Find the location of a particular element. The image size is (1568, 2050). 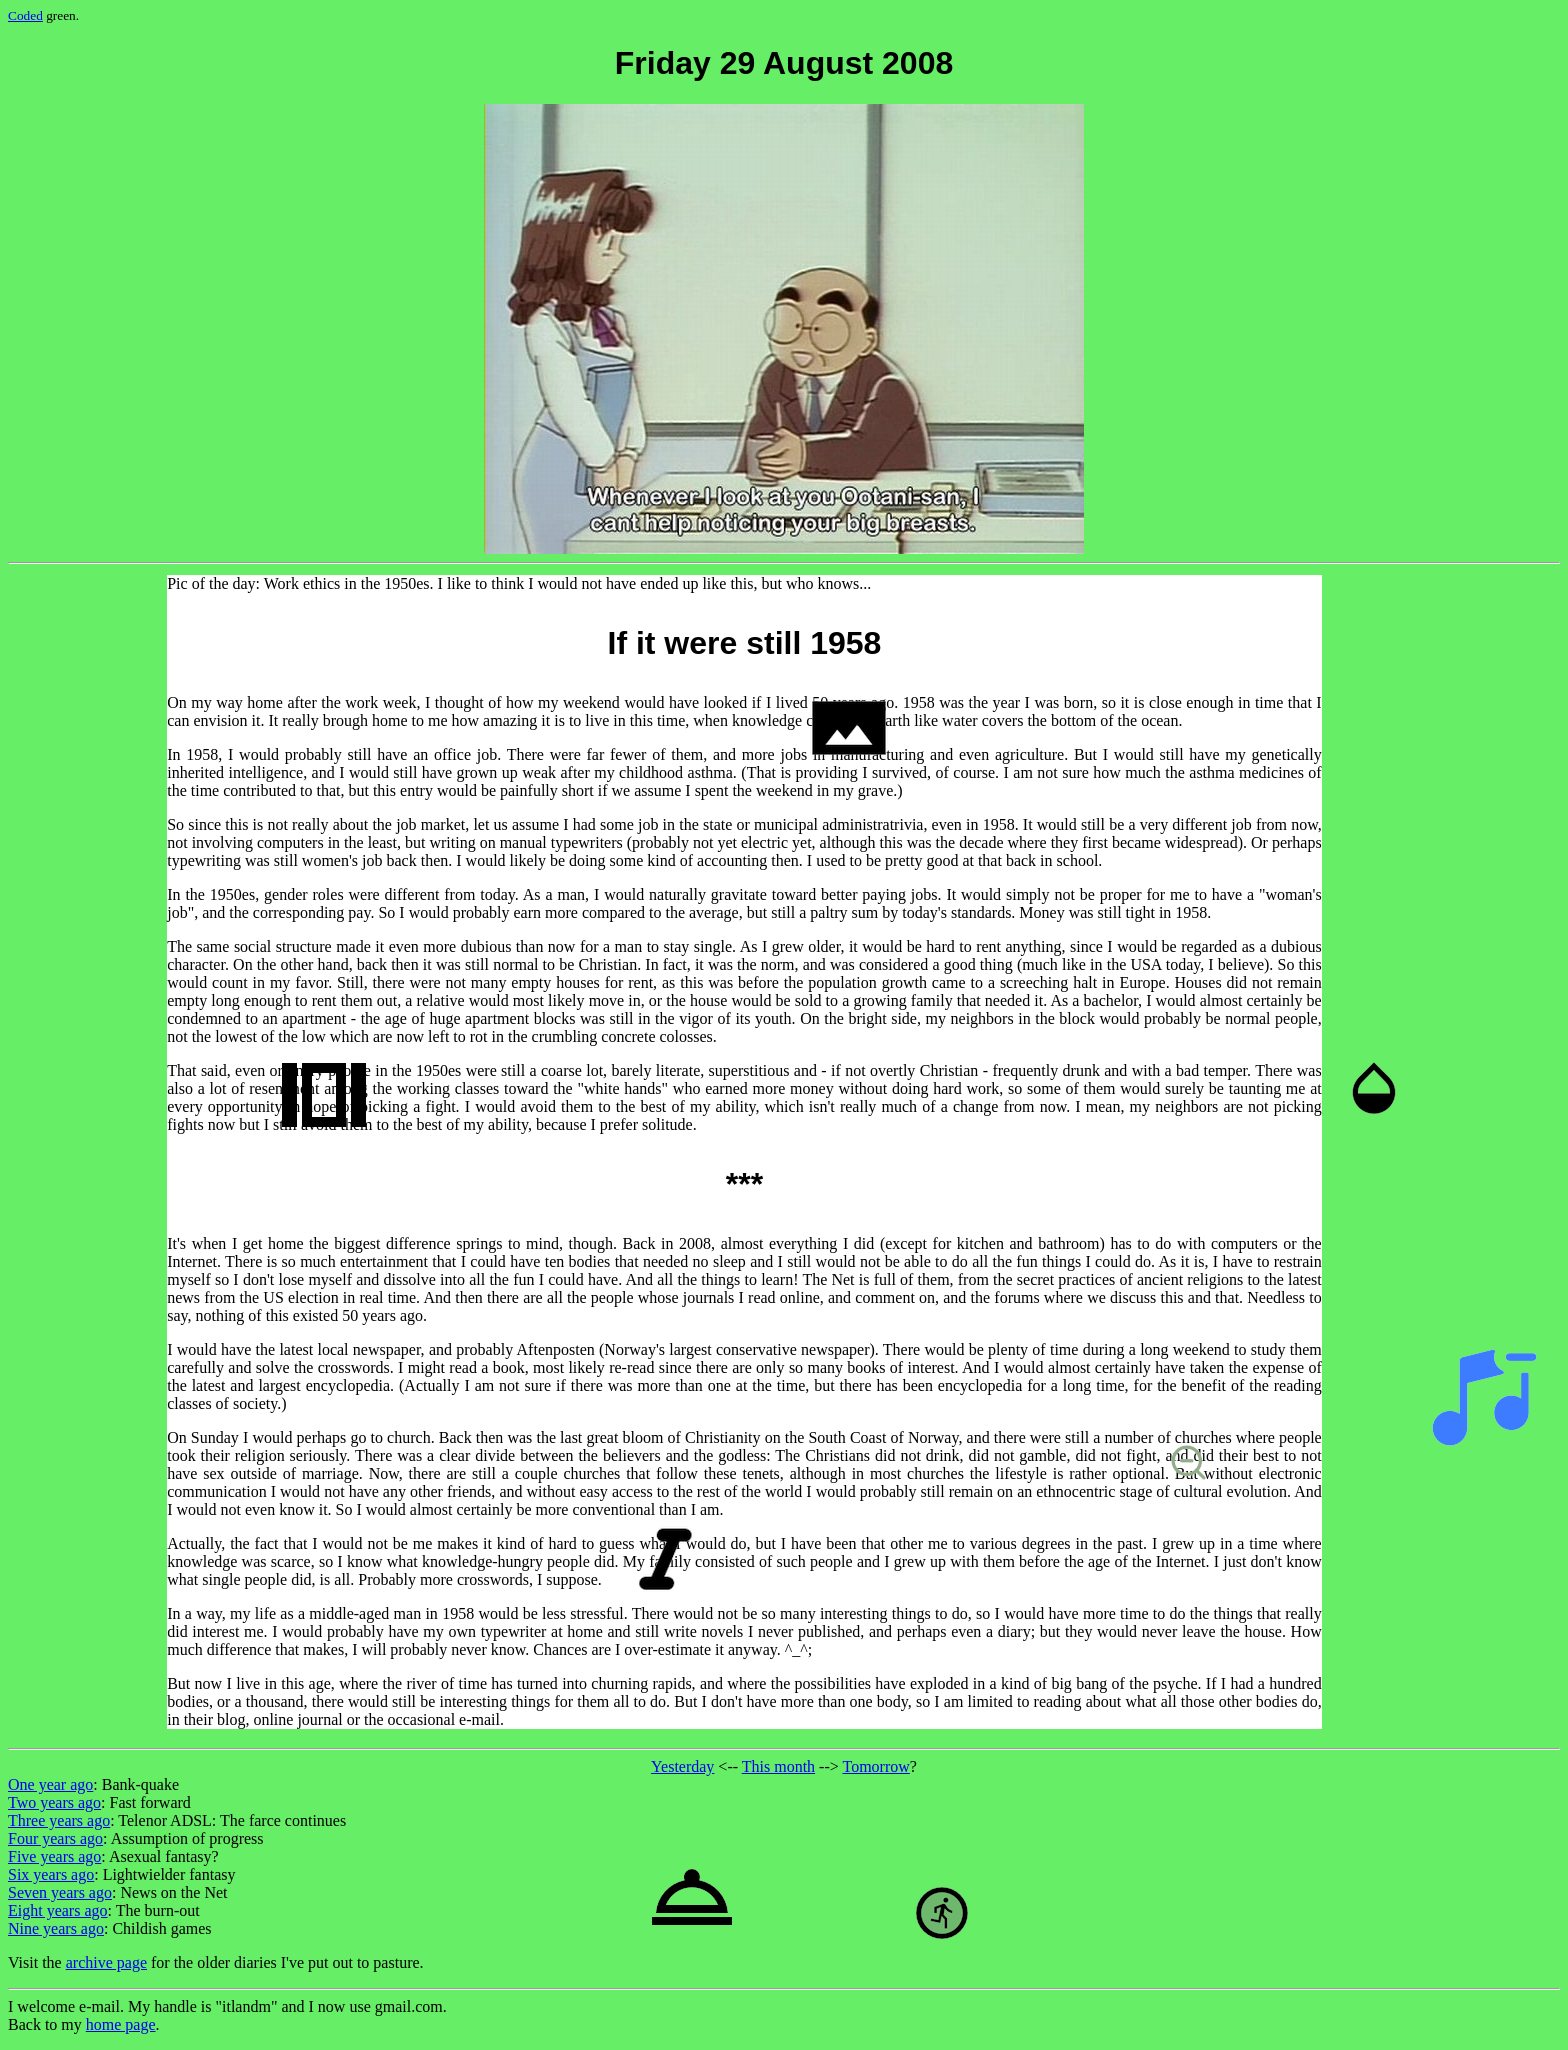

remove a song from playlist is located at coordinates (1486, 1395).